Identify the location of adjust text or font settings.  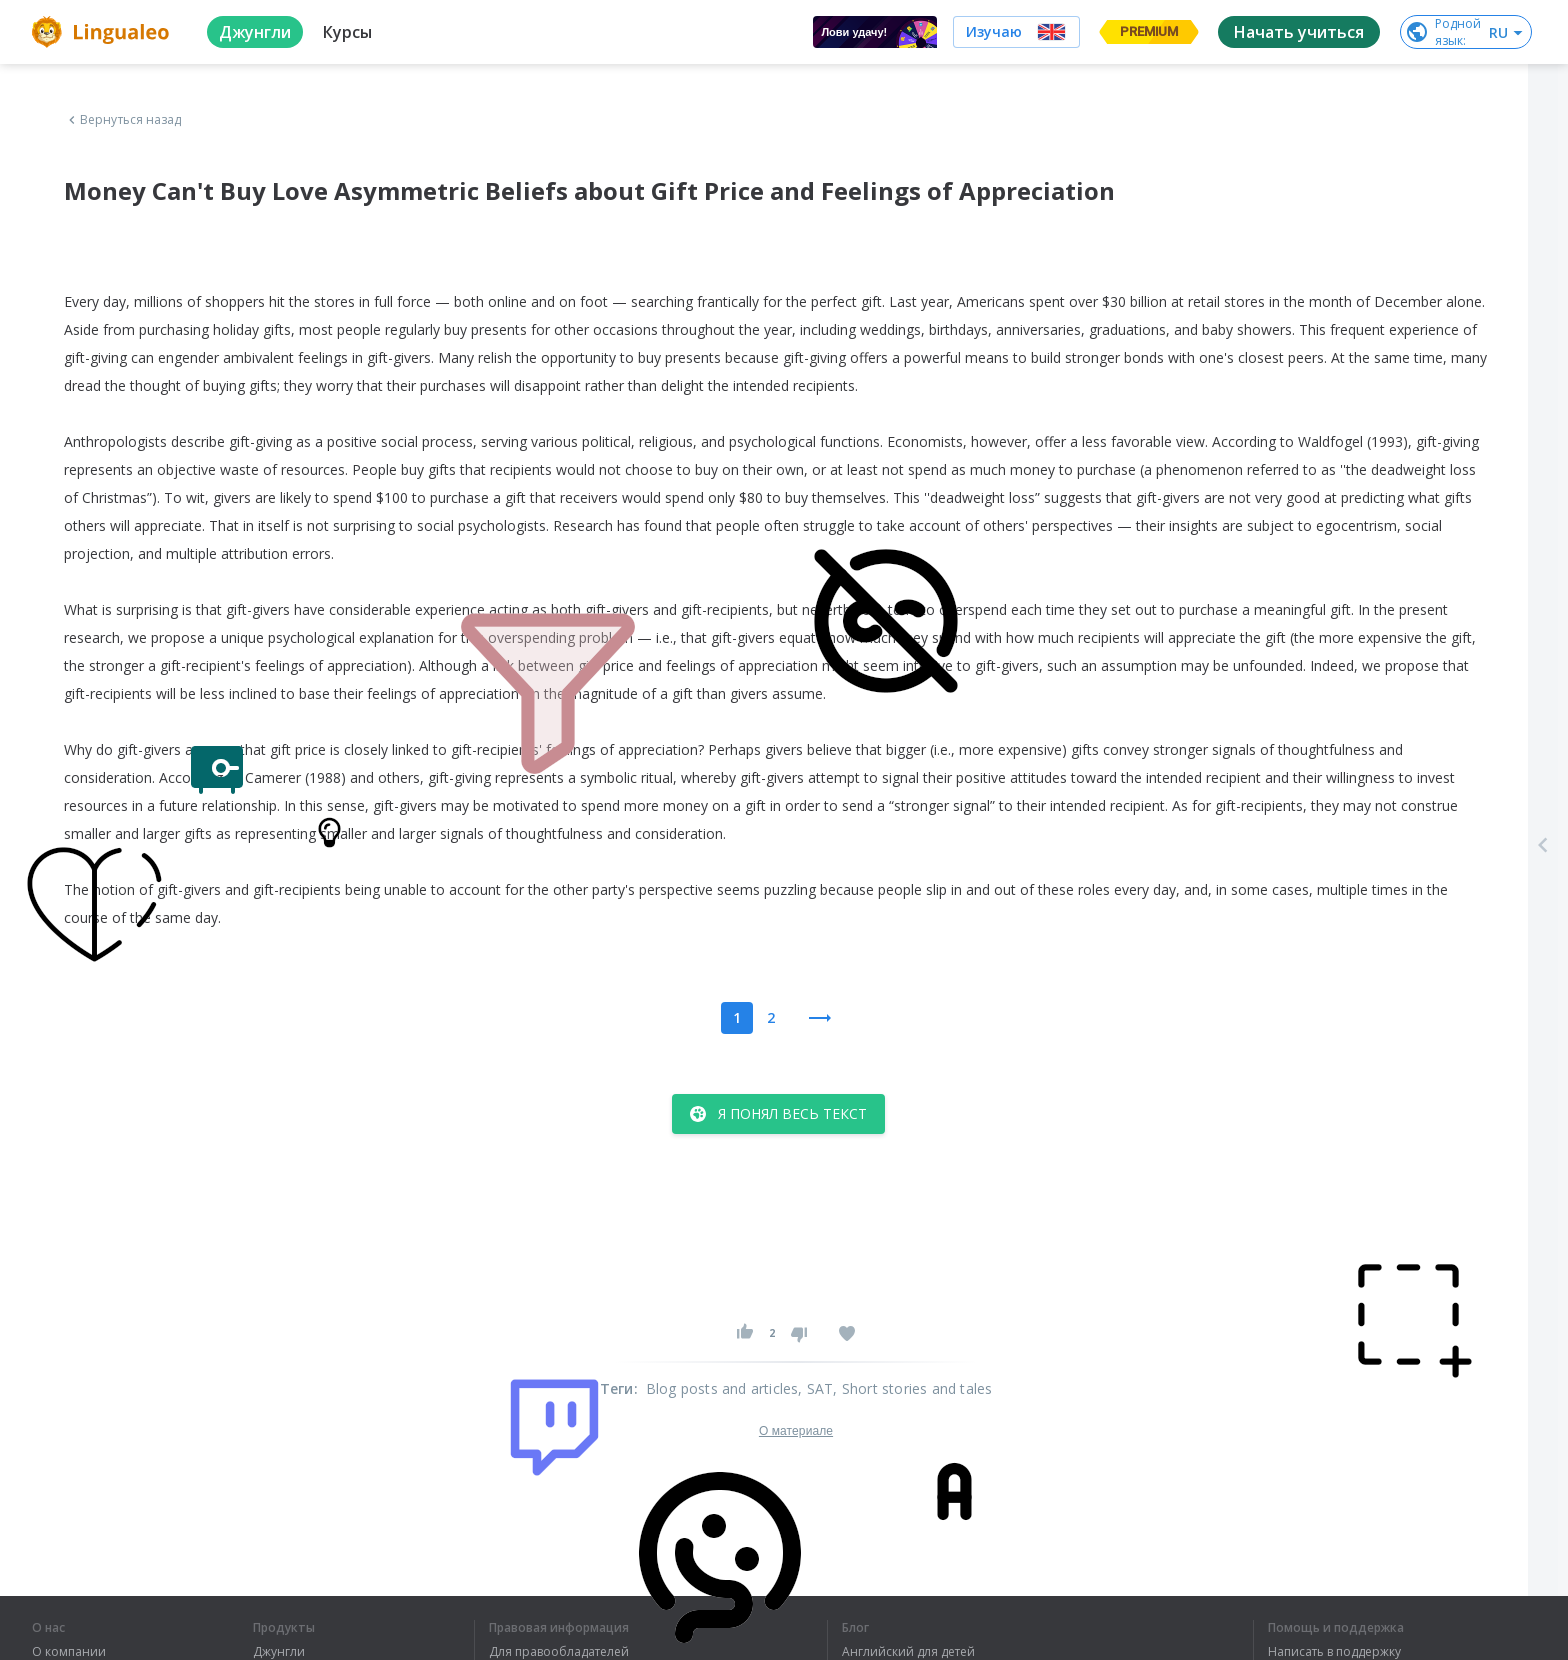
(954, 1491).